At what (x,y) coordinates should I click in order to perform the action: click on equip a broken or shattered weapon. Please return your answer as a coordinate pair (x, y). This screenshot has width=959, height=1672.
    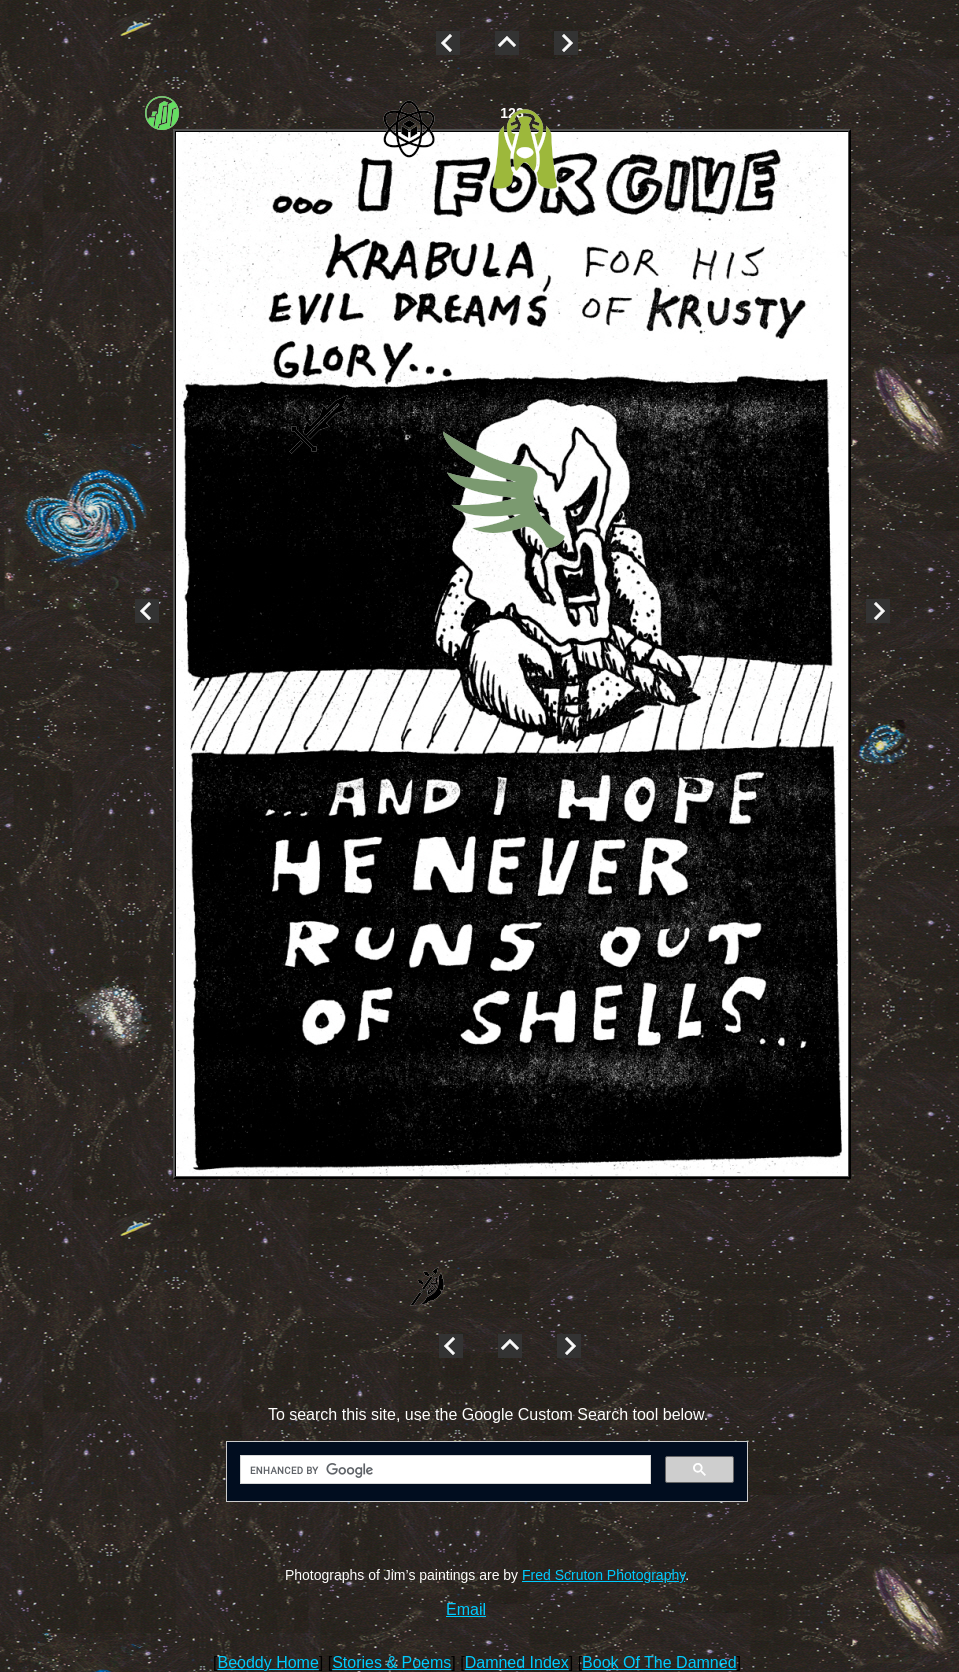
    Looking at the image, I should click on (318, 425).